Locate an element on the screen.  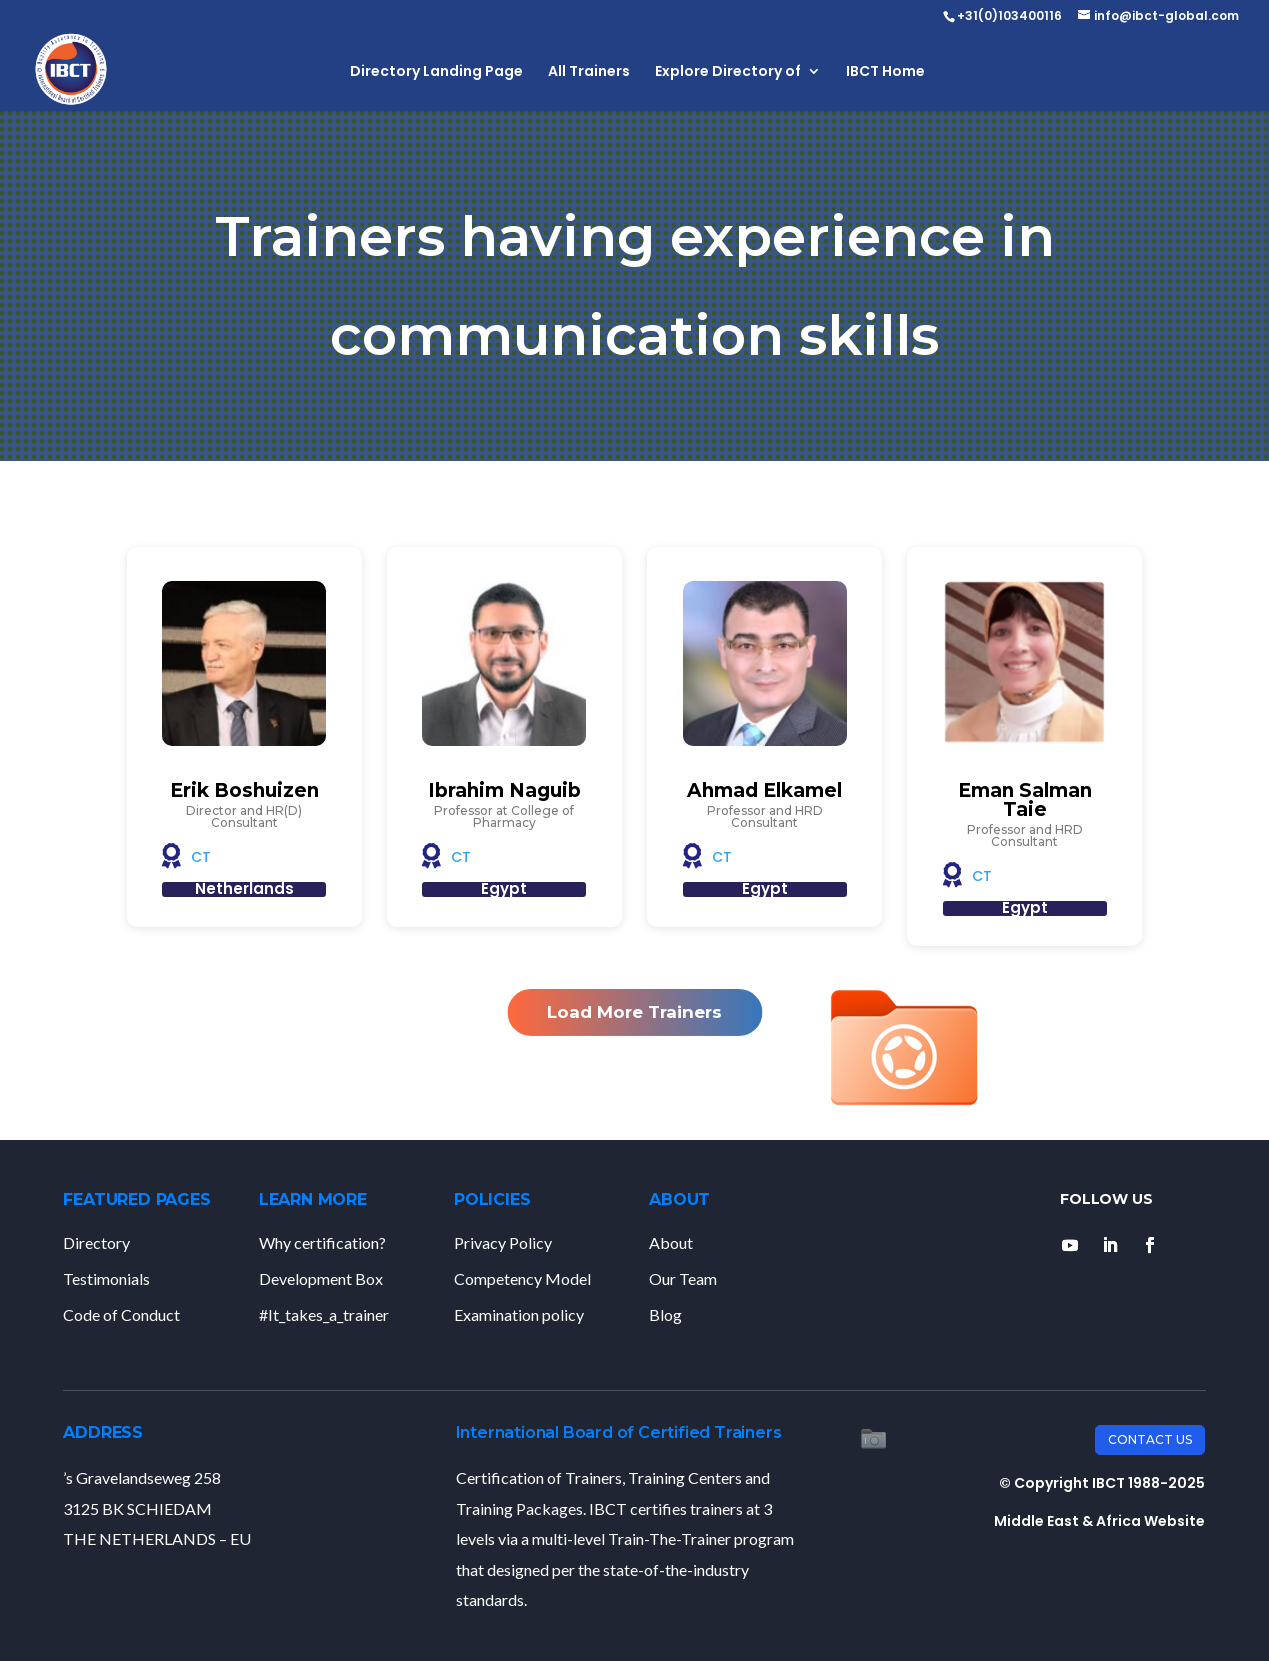
access secured or locked files is located at coordinates (873, 1439).